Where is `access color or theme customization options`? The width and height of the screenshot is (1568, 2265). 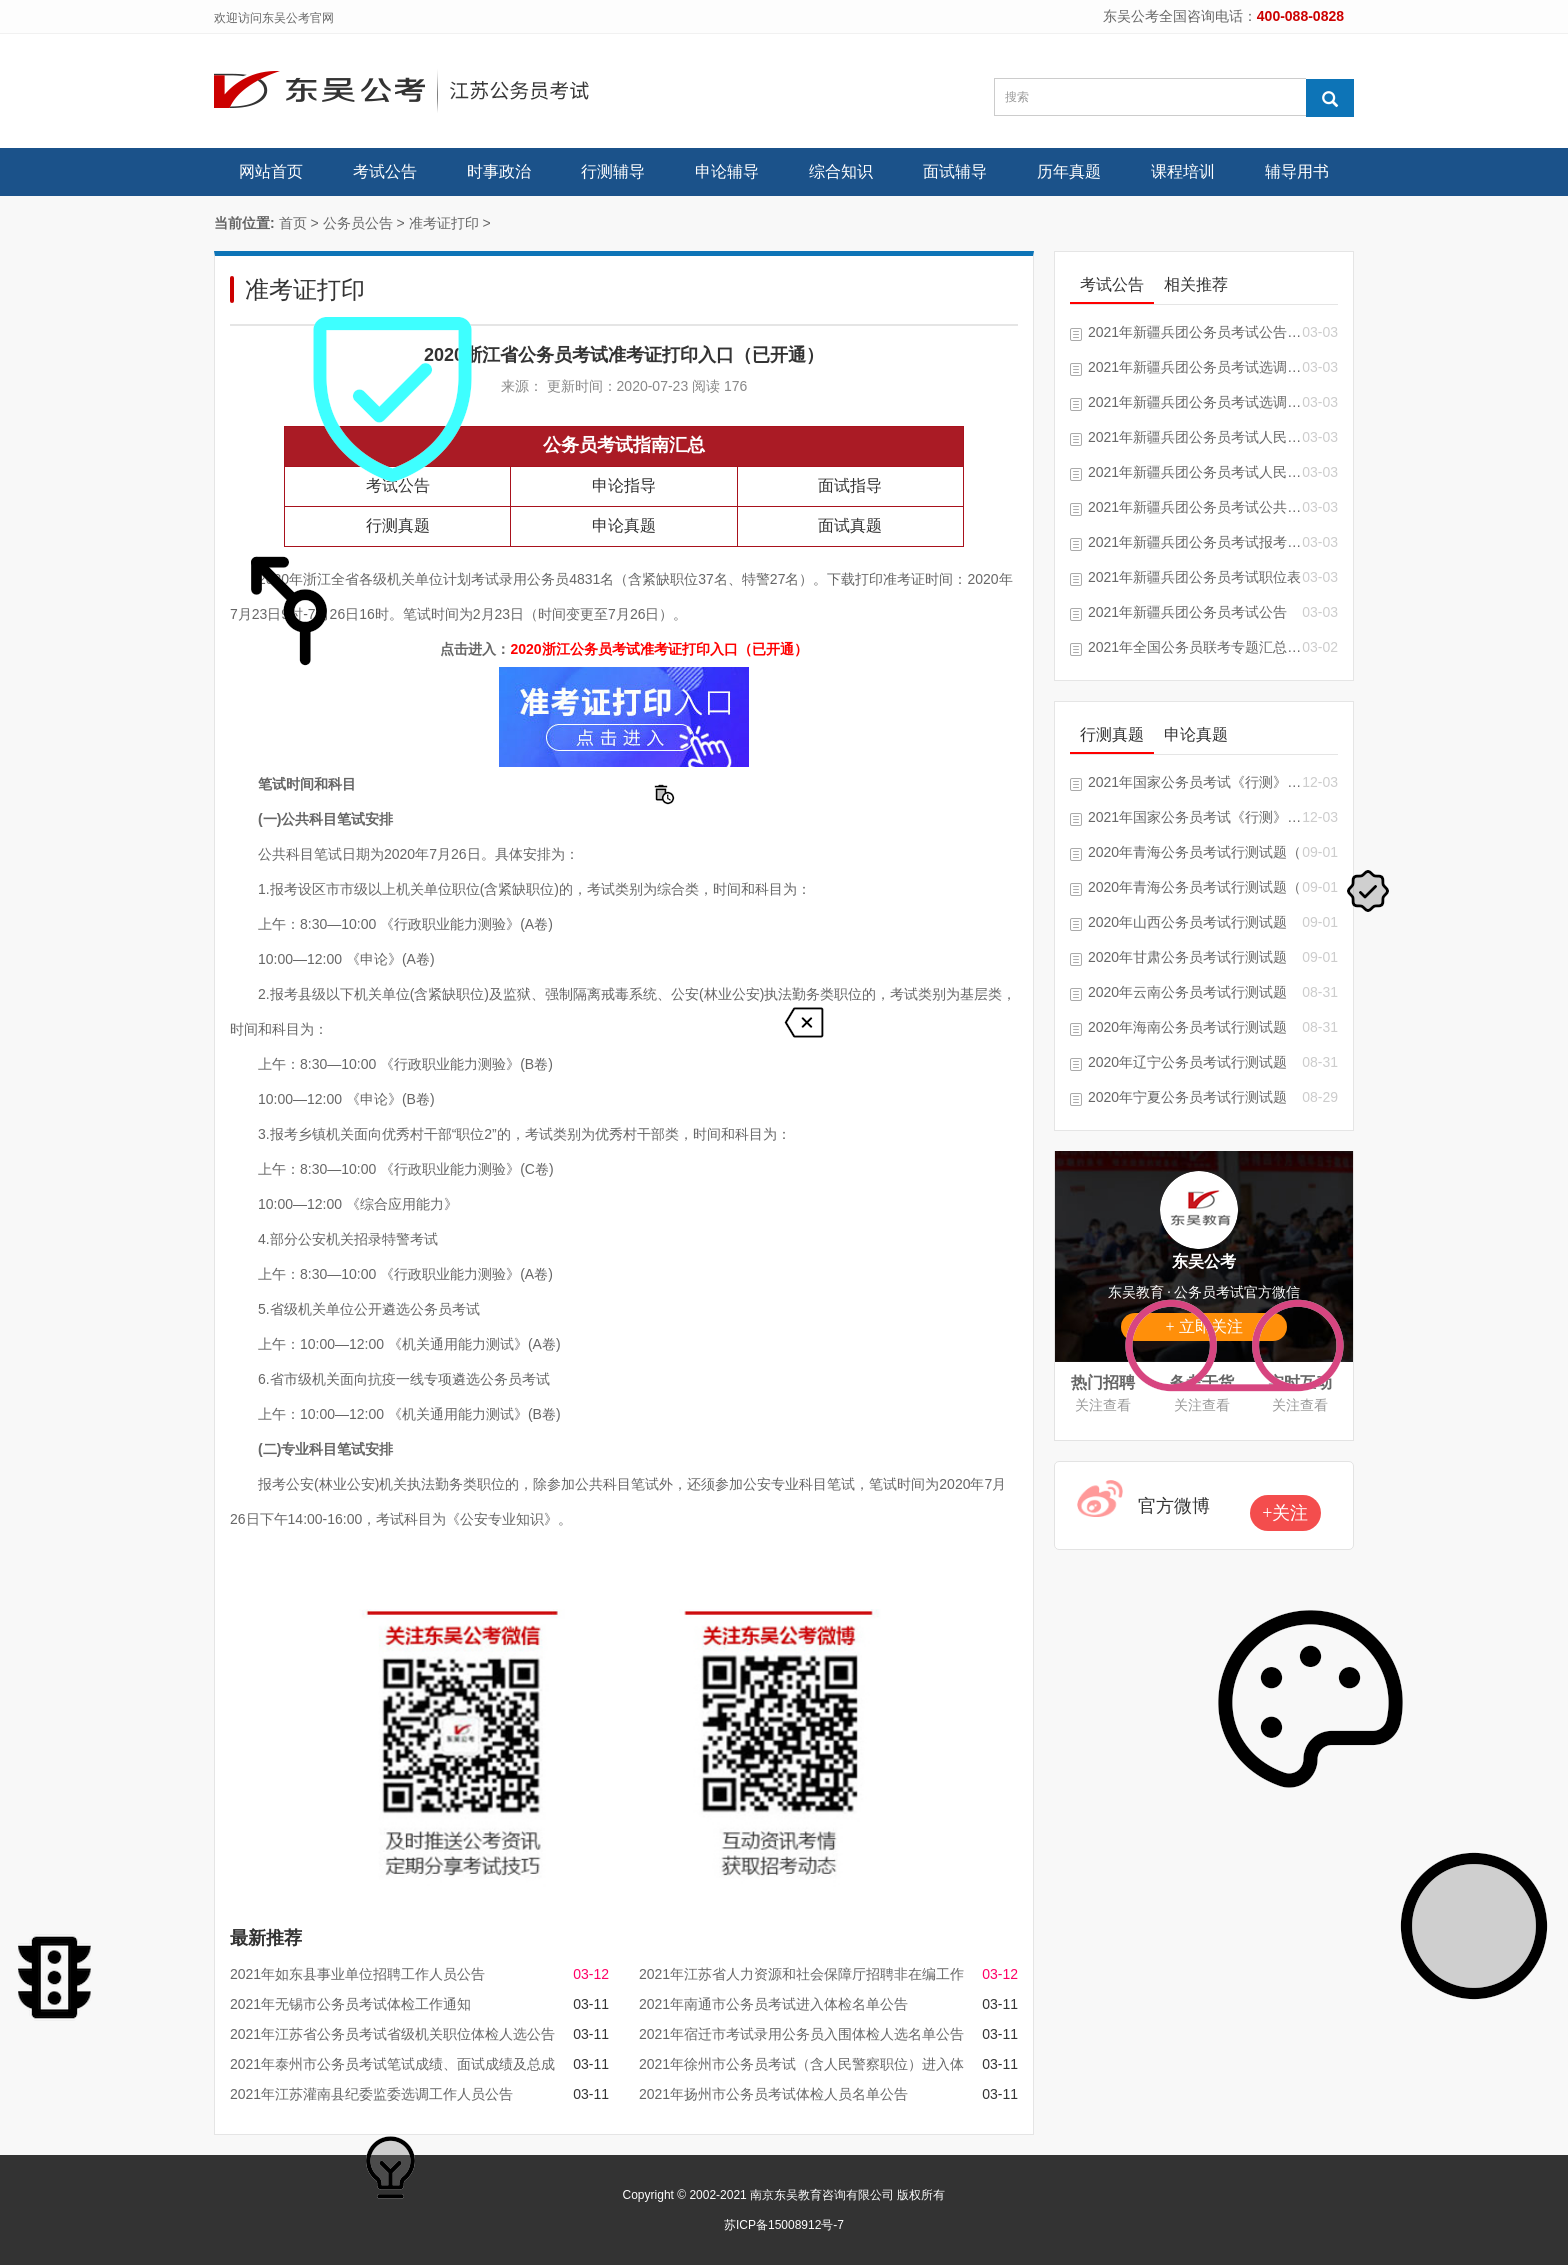
access color or theme customization options is located at coordinates (1310, 1702).